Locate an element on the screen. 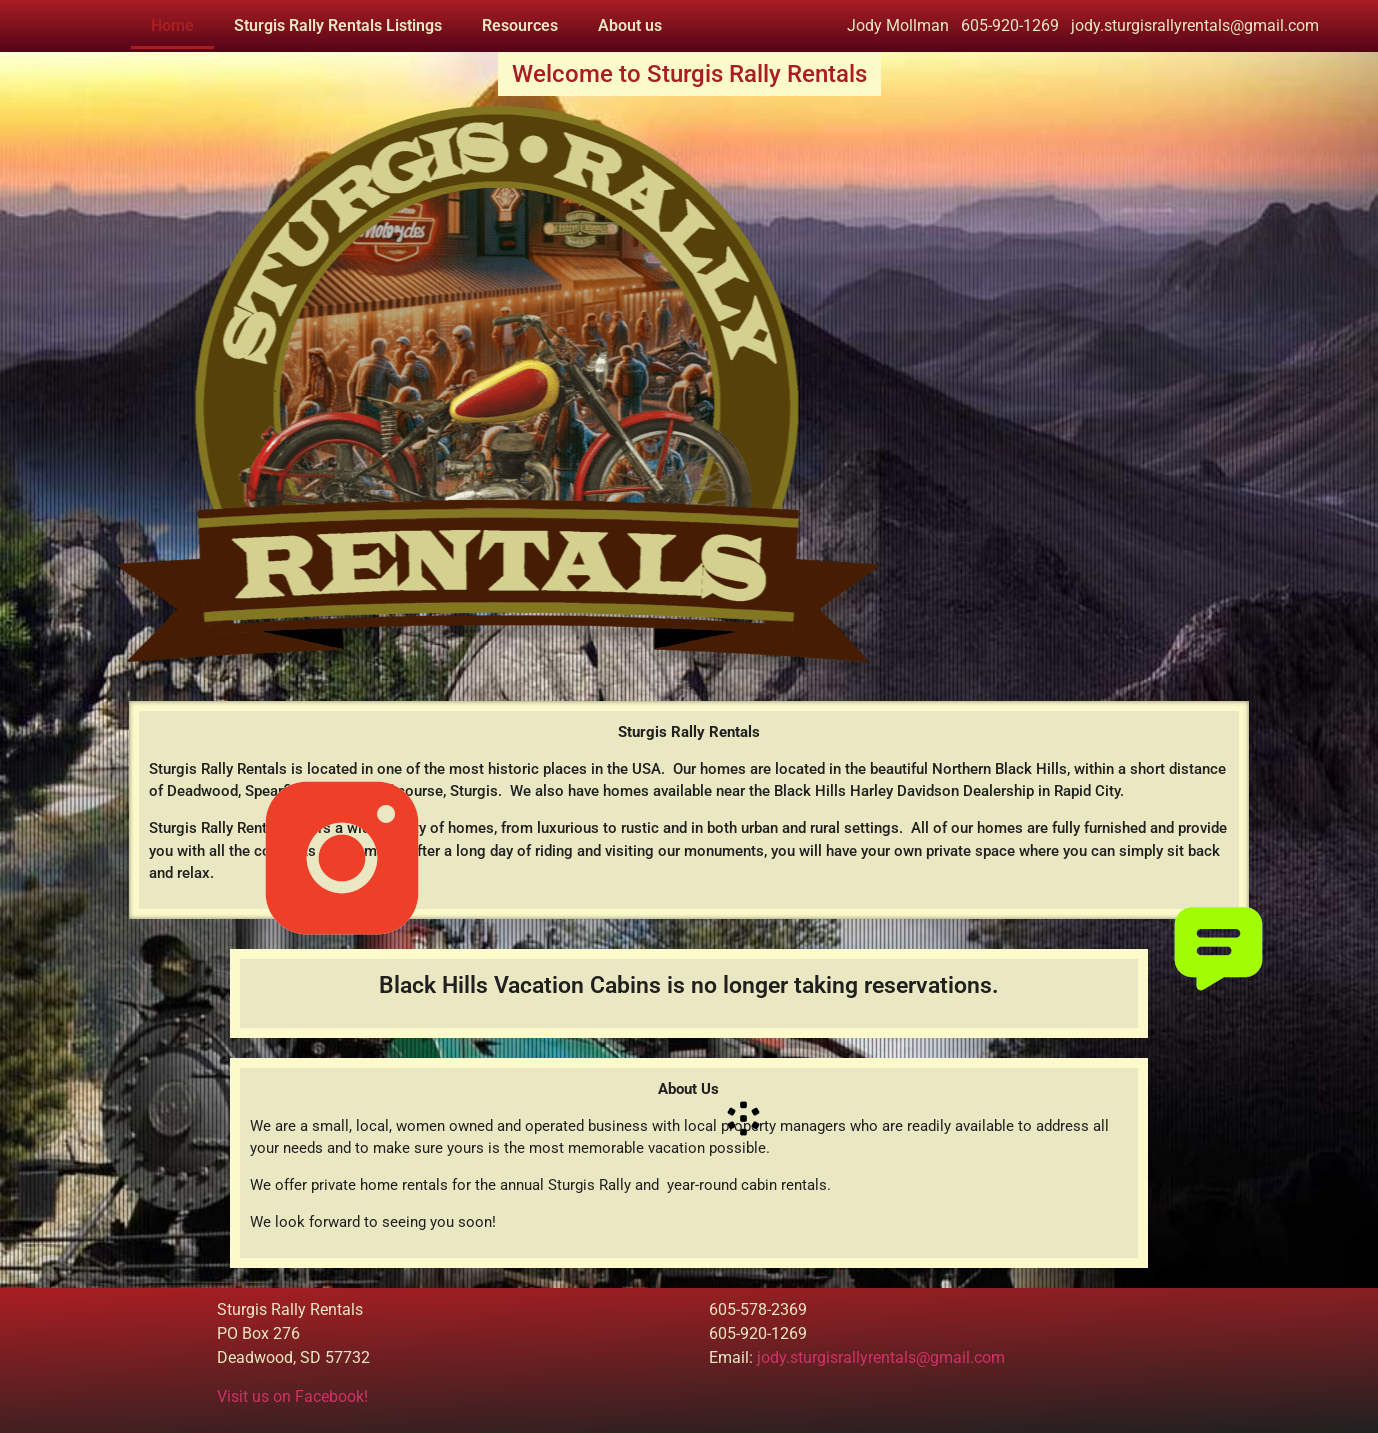 The width and height of the screenshot is (1378, 1433). open instagram app is located at coordinates (342, 858).